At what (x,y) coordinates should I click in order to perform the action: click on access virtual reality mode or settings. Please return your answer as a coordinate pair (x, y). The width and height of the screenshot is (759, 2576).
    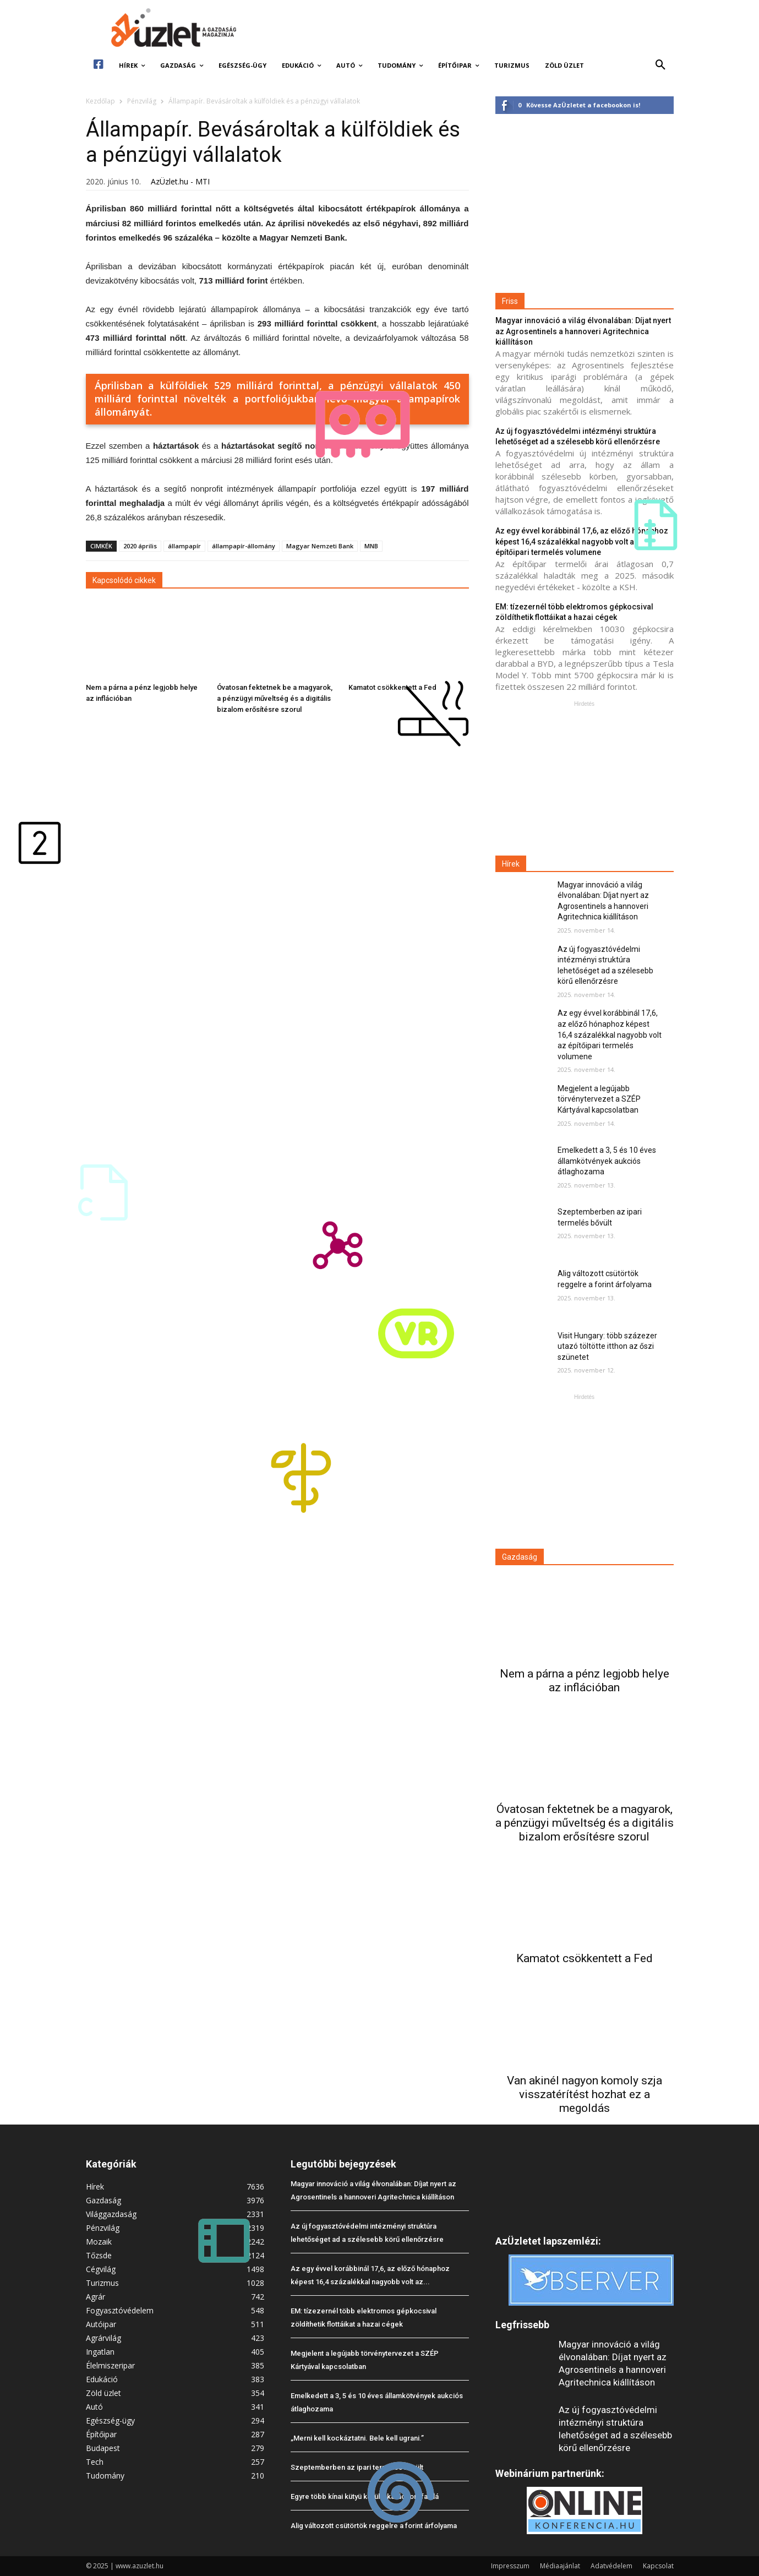
    Looking at the image, I should click on (416, 1333).